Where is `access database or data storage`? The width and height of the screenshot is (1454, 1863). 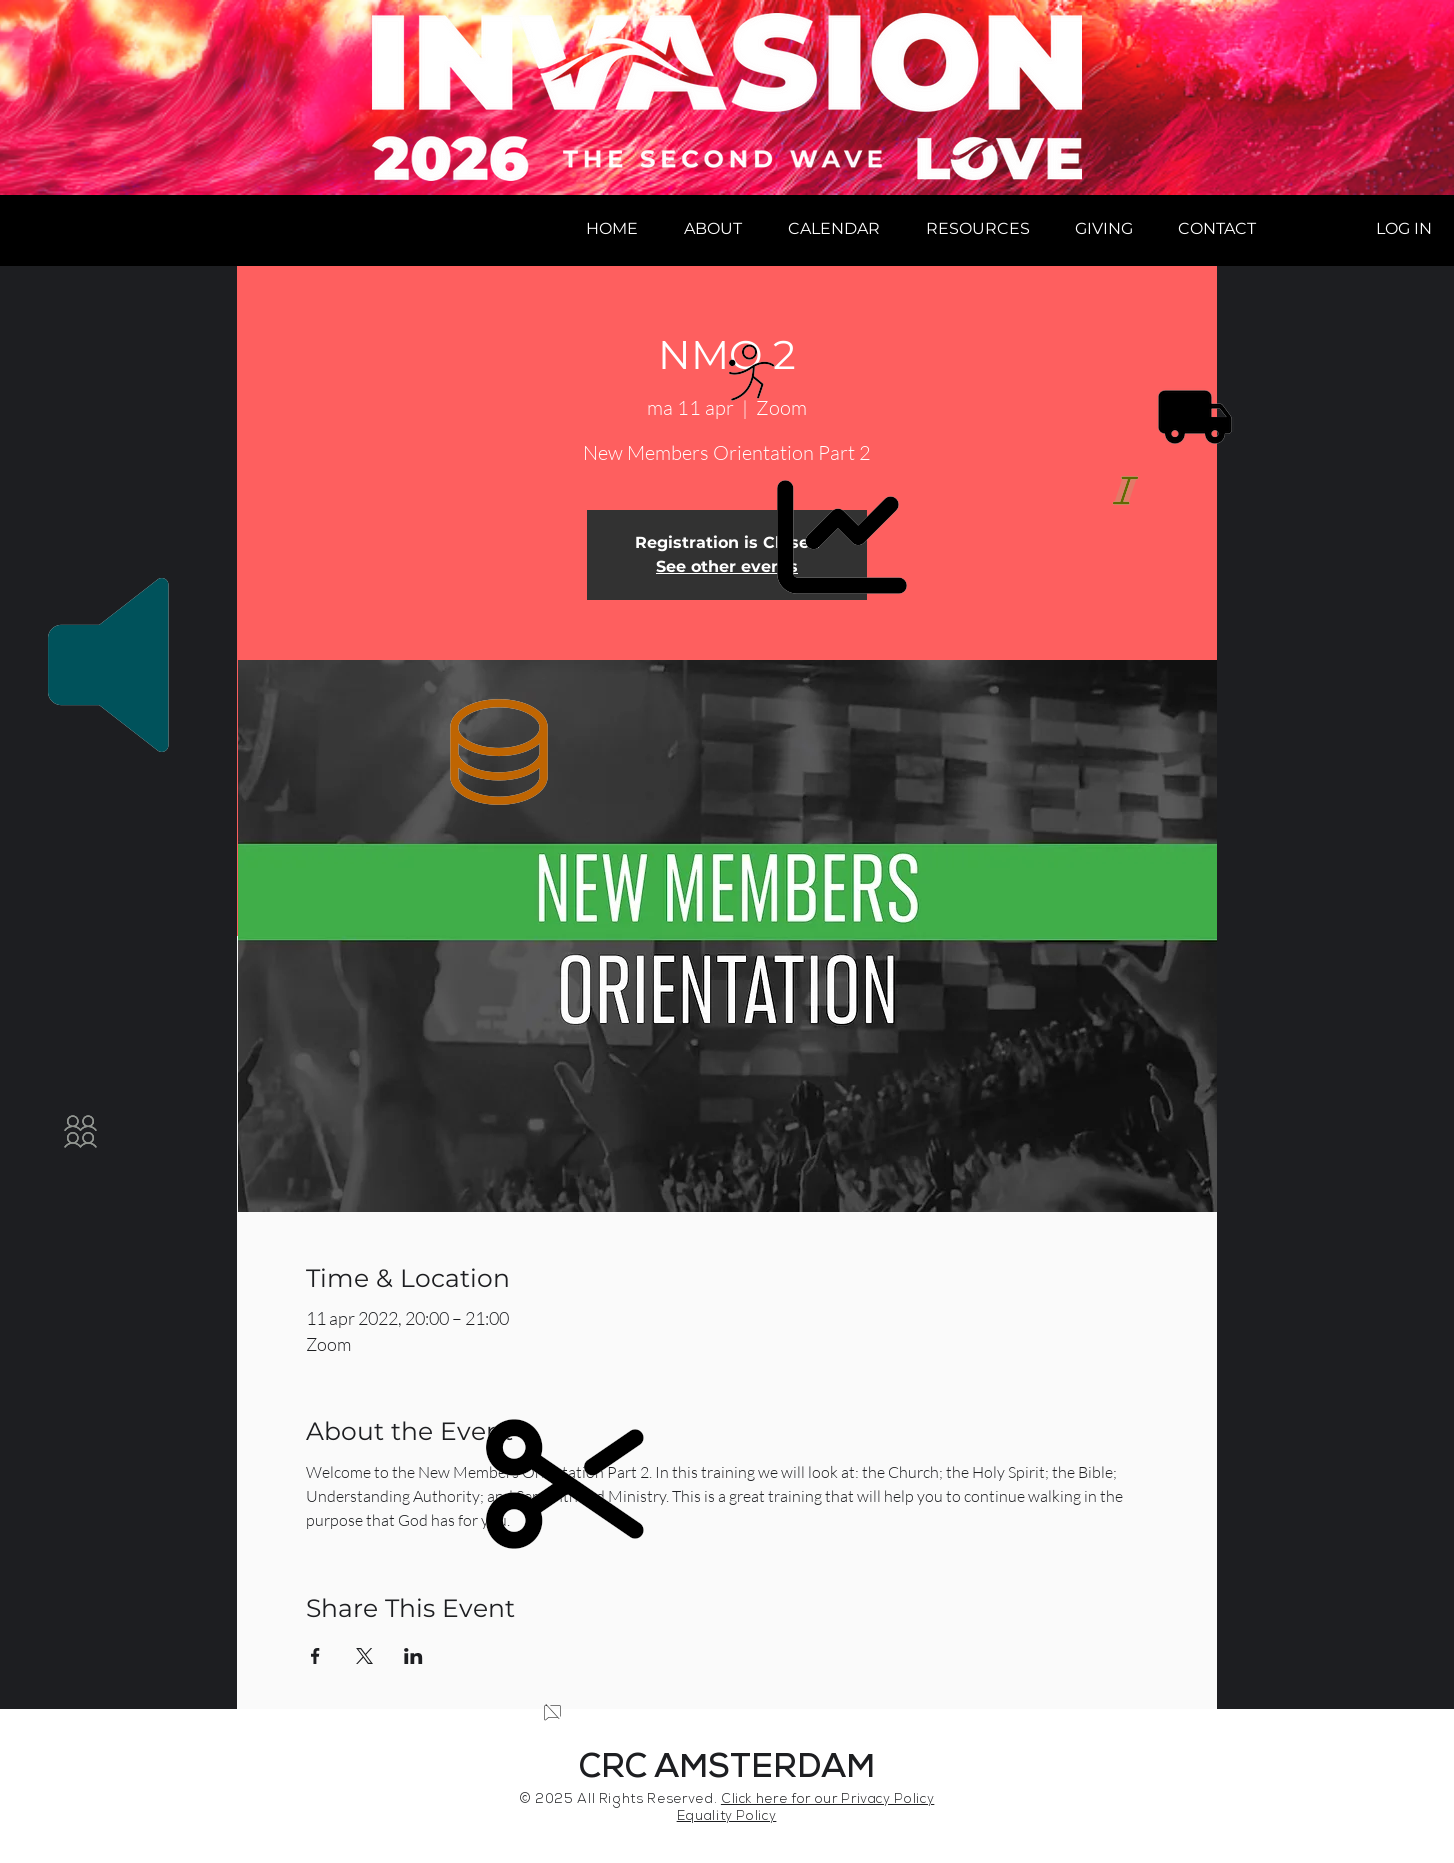 access database or data storage is located at coordinates (499, 752).